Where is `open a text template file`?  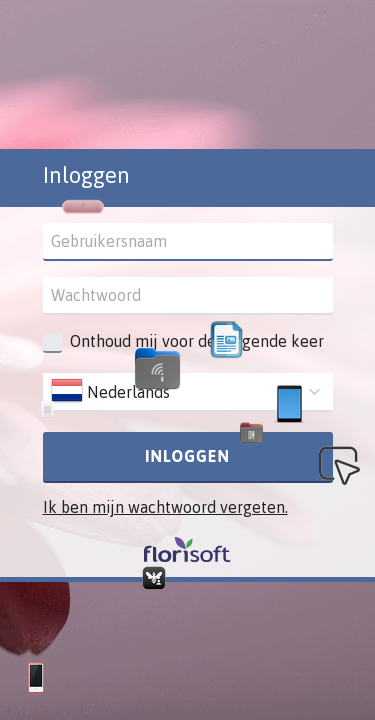
open a text template file is located at coordinates (47, 409).